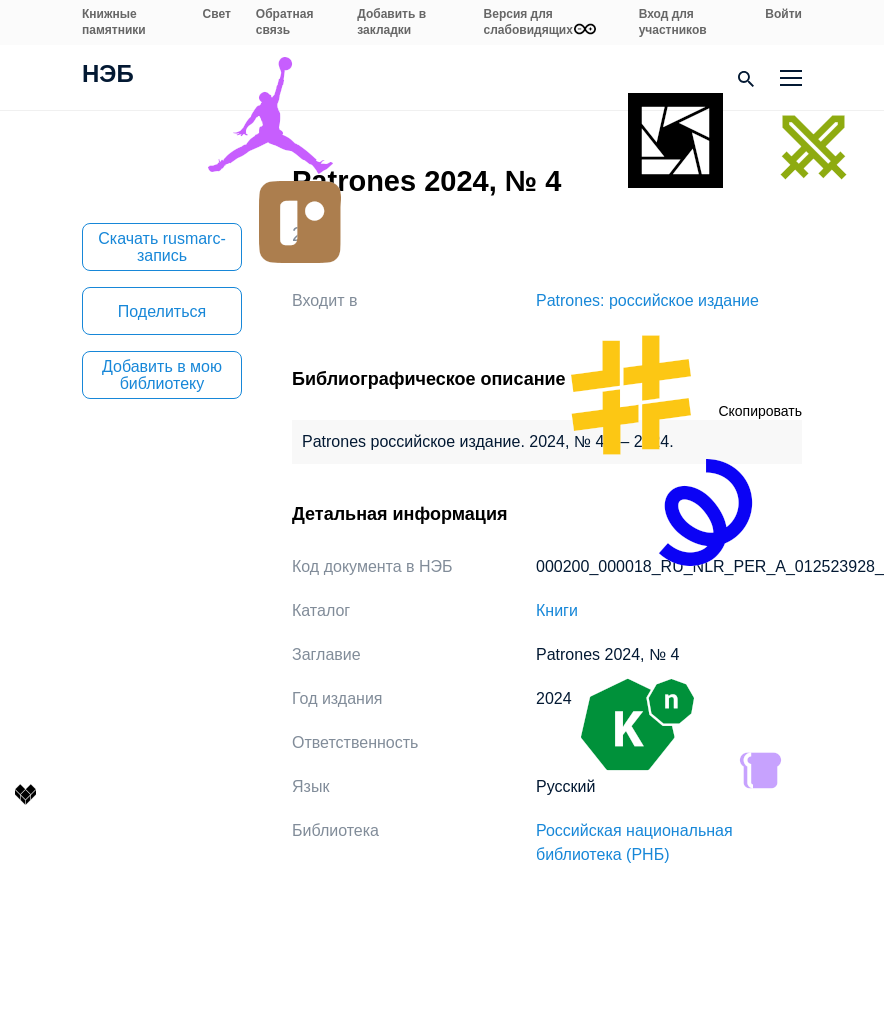 The image size is (884, 1022). Describe the element at coordinates (300, 222) in the screenshot. I see `rescript programming language logo` at that location.